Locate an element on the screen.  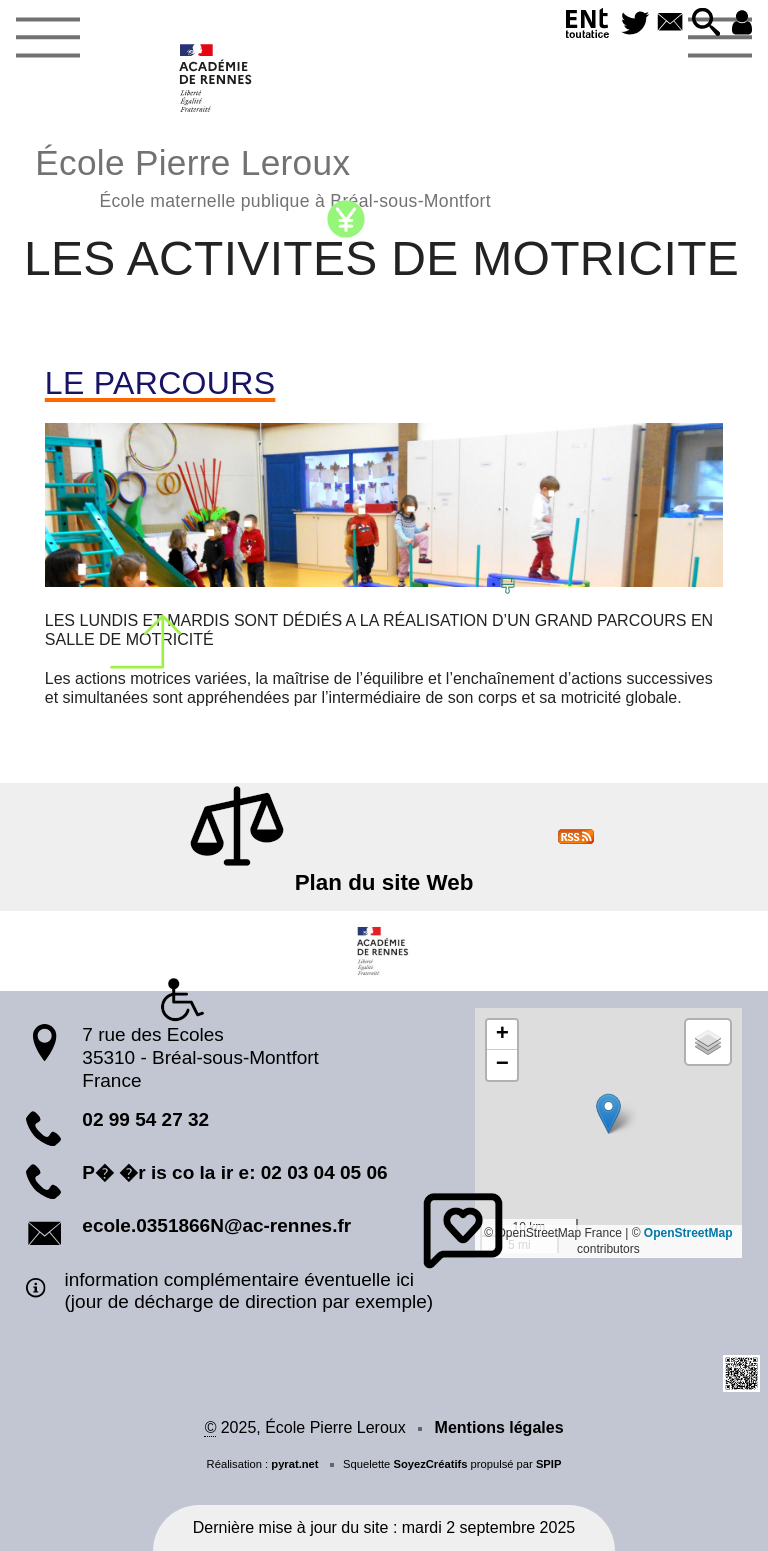
indicates wheelchair accessible facility or entrance is located at coordinates (178, 1000).